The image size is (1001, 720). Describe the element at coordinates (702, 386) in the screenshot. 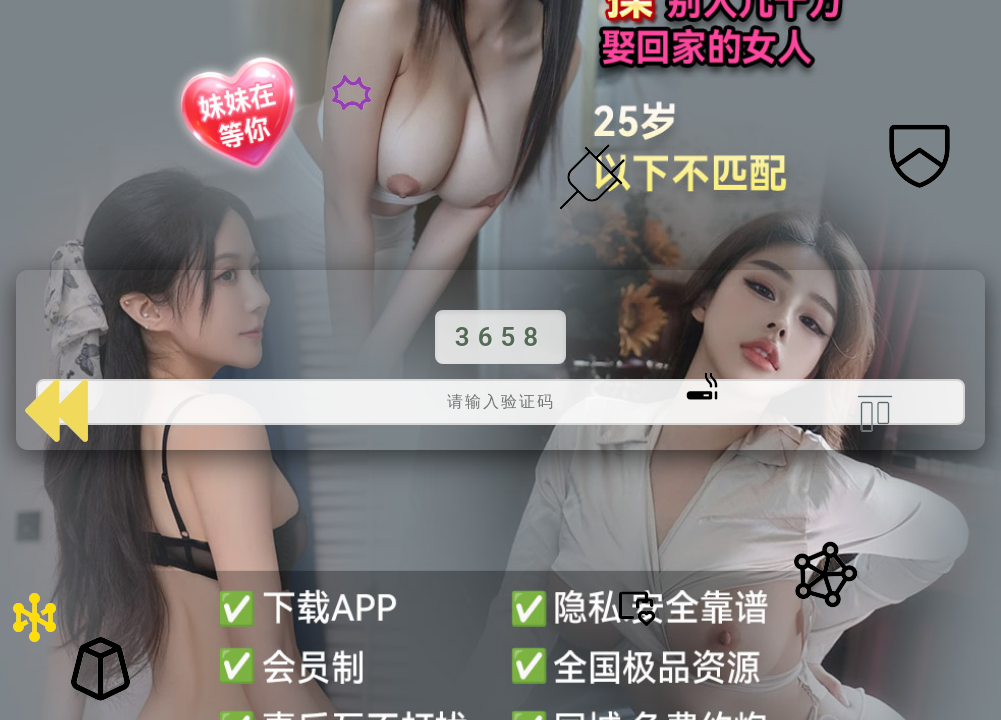

I see `indicates a designated smoking area` at that location.